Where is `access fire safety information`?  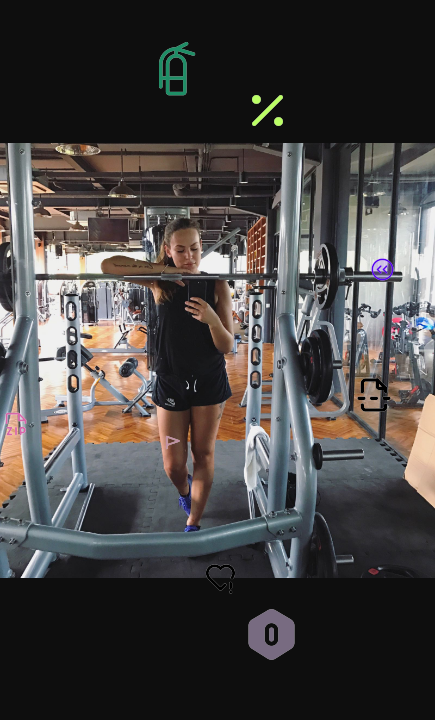
access fire safety information is located at coordinates (174, 69).